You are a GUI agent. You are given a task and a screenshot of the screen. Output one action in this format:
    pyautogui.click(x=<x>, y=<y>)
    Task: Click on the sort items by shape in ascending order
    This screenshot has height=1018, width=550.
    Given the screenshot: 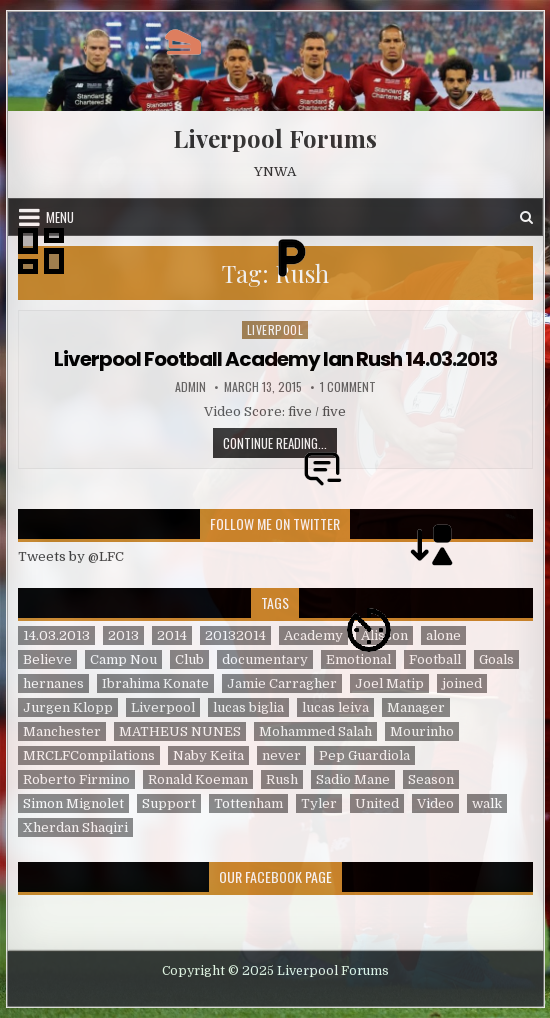 What is the action you would take?
    pyautogui.click(x=431, y=545)
    